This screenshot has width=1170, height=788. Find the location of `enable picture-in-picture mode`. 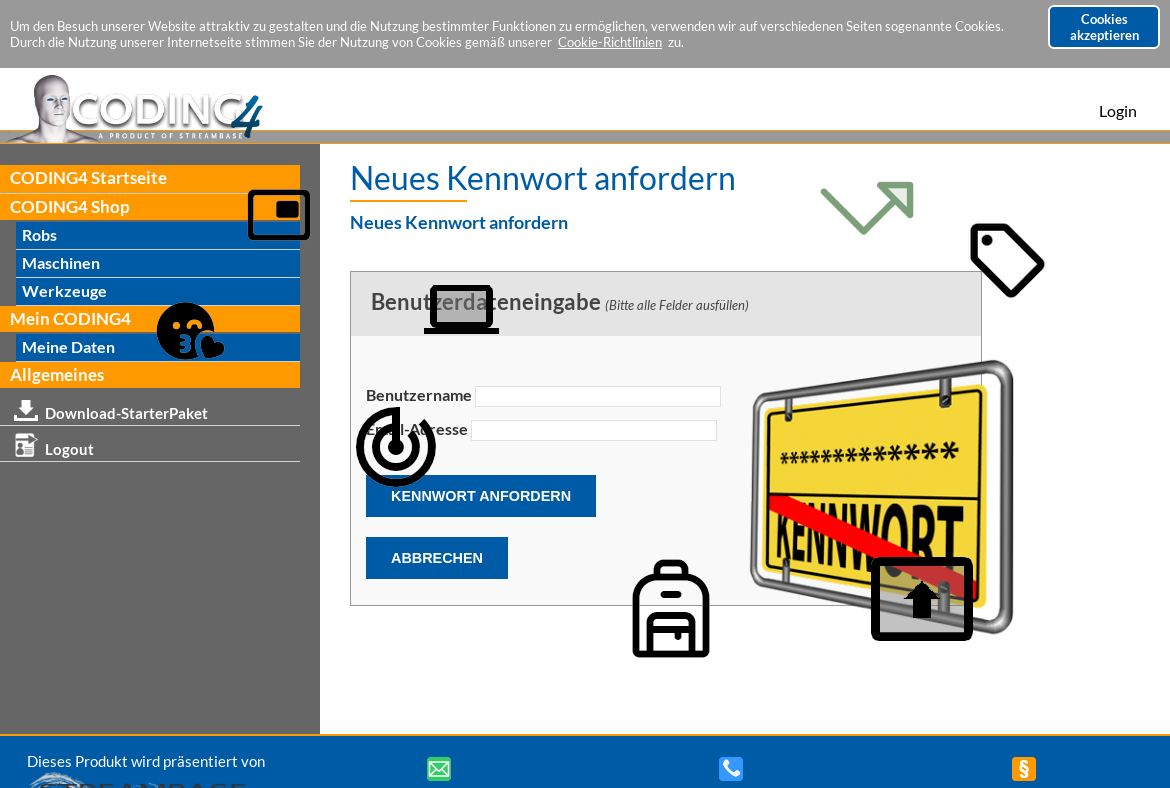

enable picture-in-picture mode is located at coordinates (279, 215).